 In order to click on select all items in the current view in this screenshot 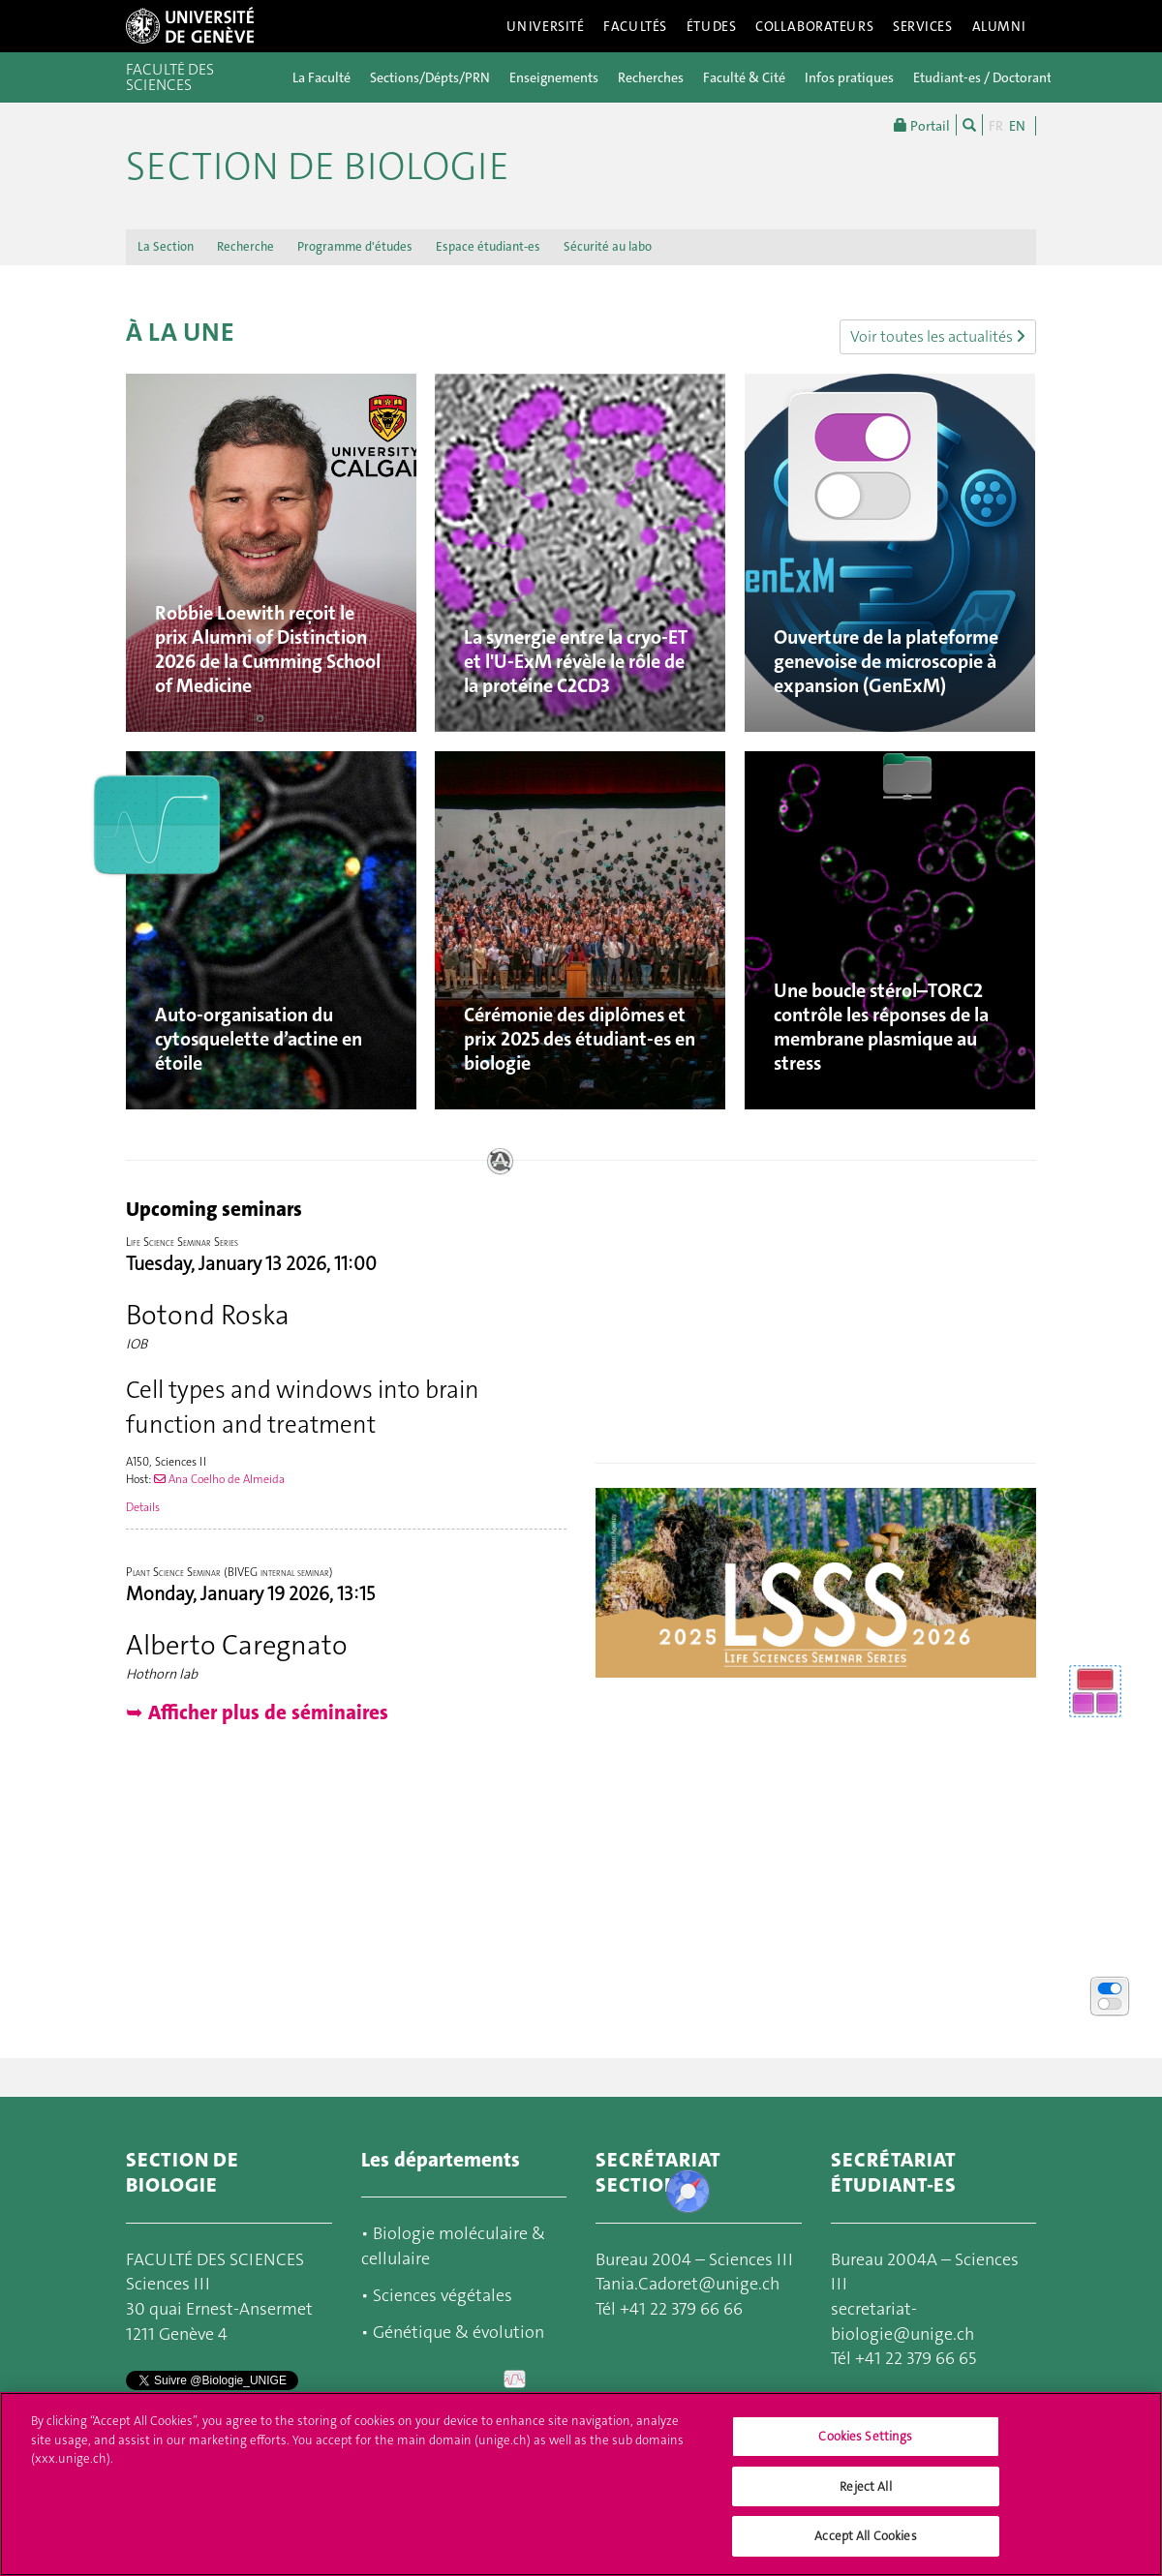, I will do `click(1095, 1691)`.